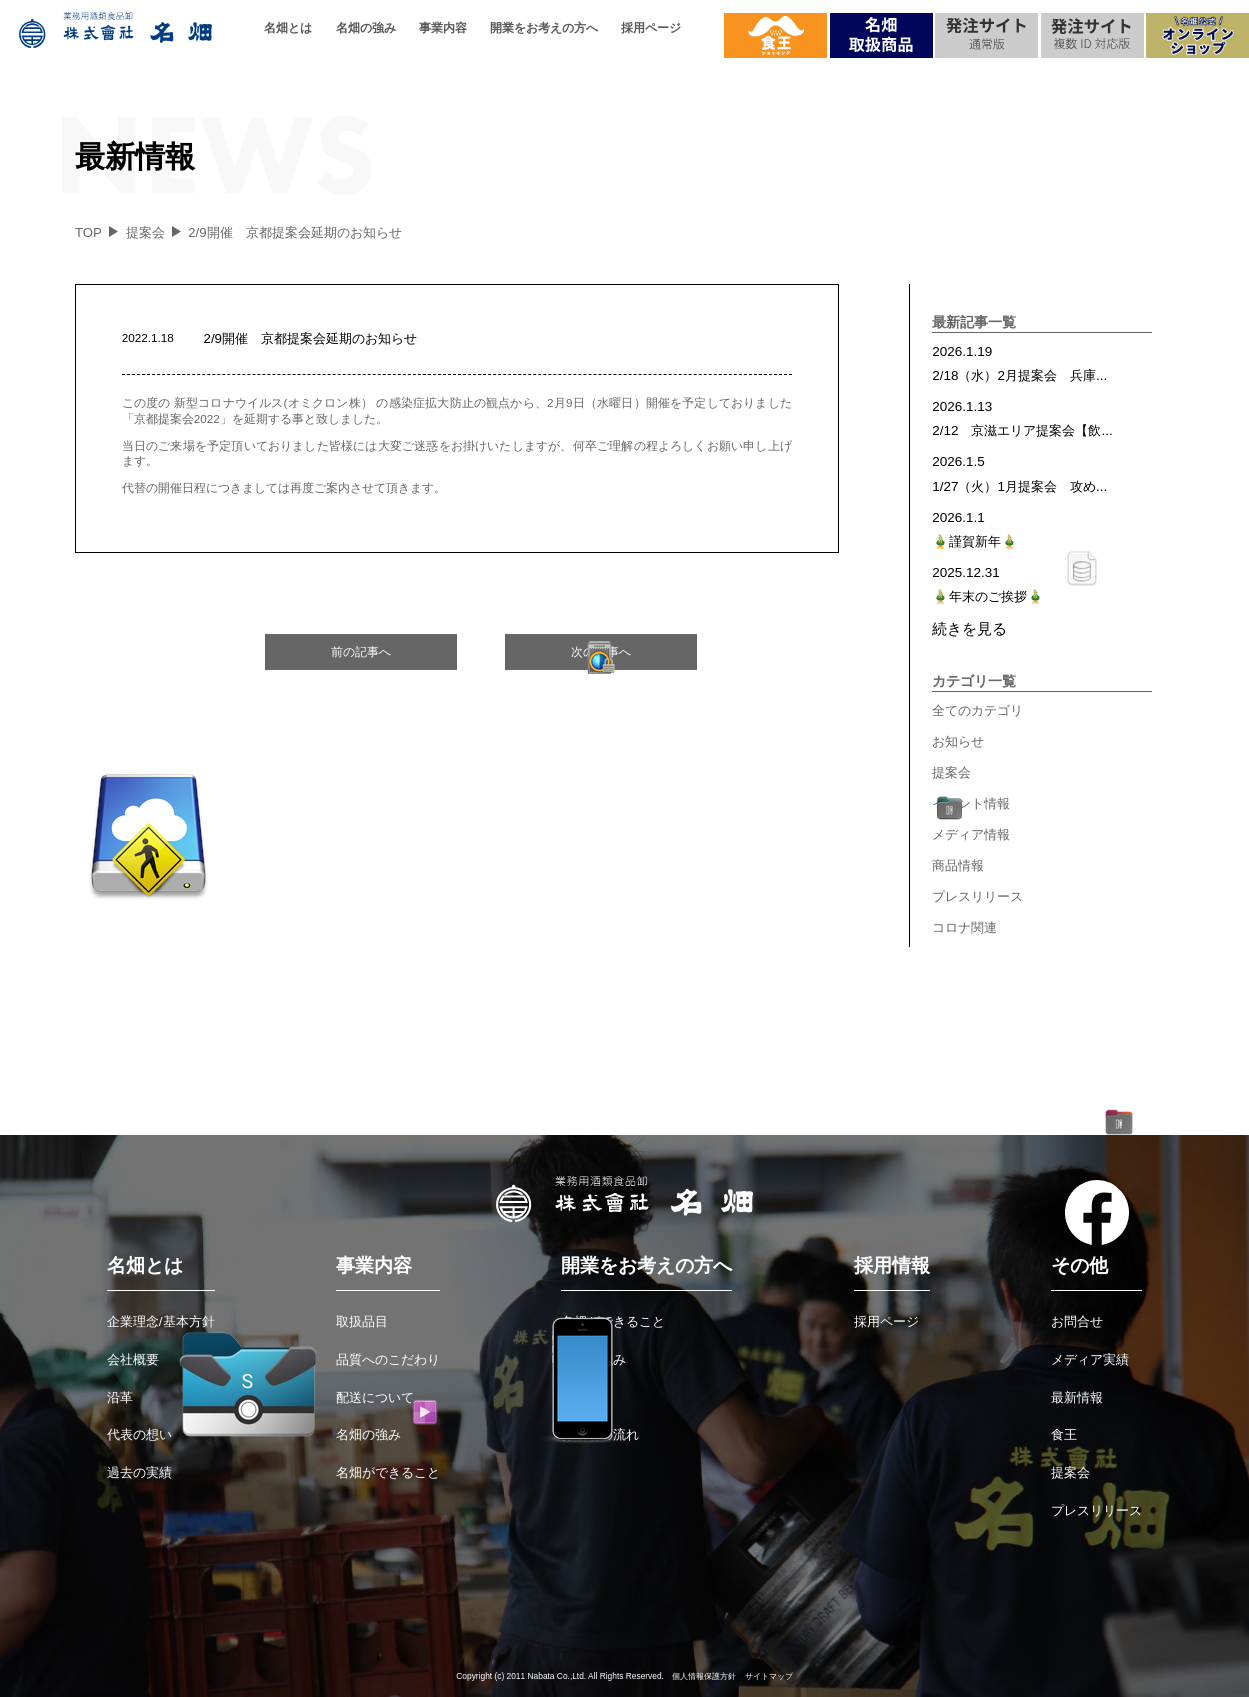  What do you see at coordinates (582, 1380) in the screenshot?
I see `indicates a connected iPhone 5c device` at bounding box center [582, 1380].